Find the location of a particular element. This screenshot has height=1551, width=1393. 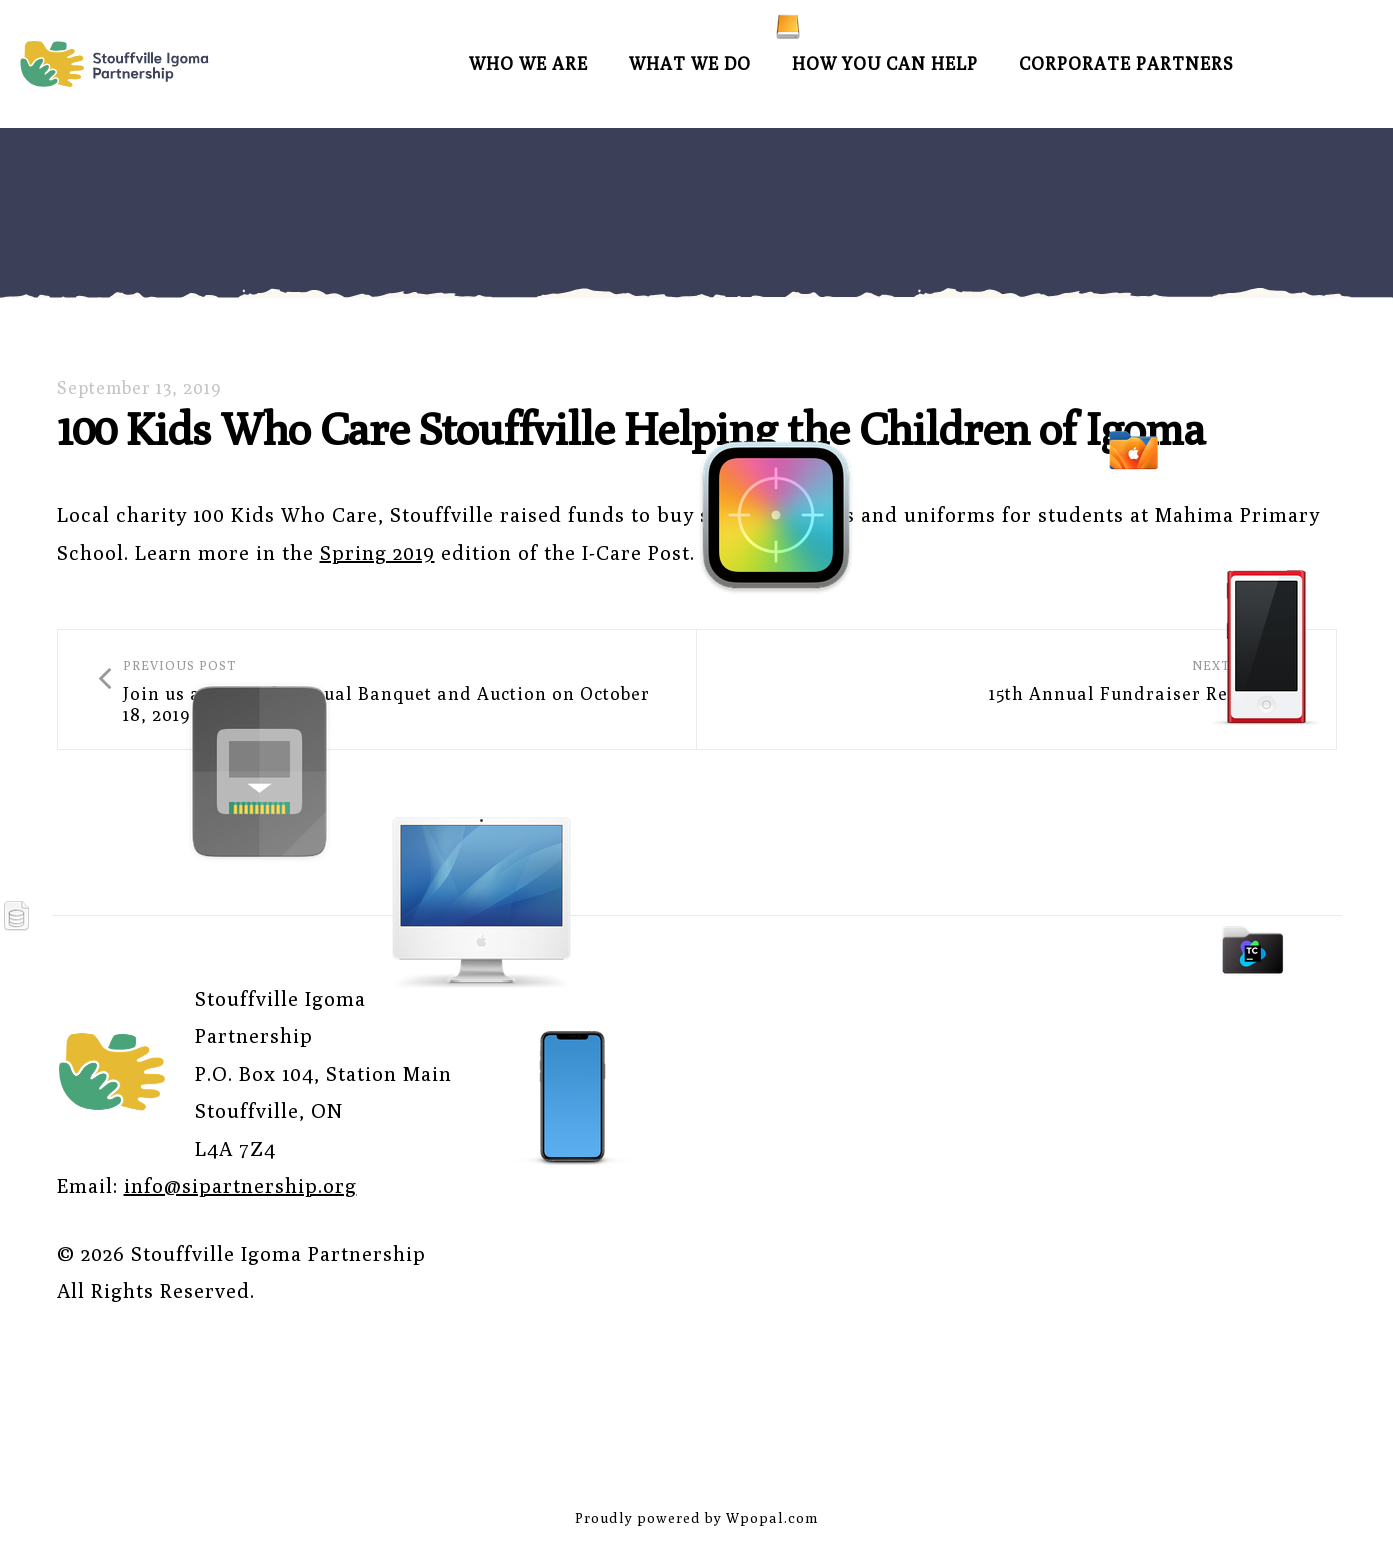

iPhone 11 Pro device icon is located at coordinates (572, 1098).